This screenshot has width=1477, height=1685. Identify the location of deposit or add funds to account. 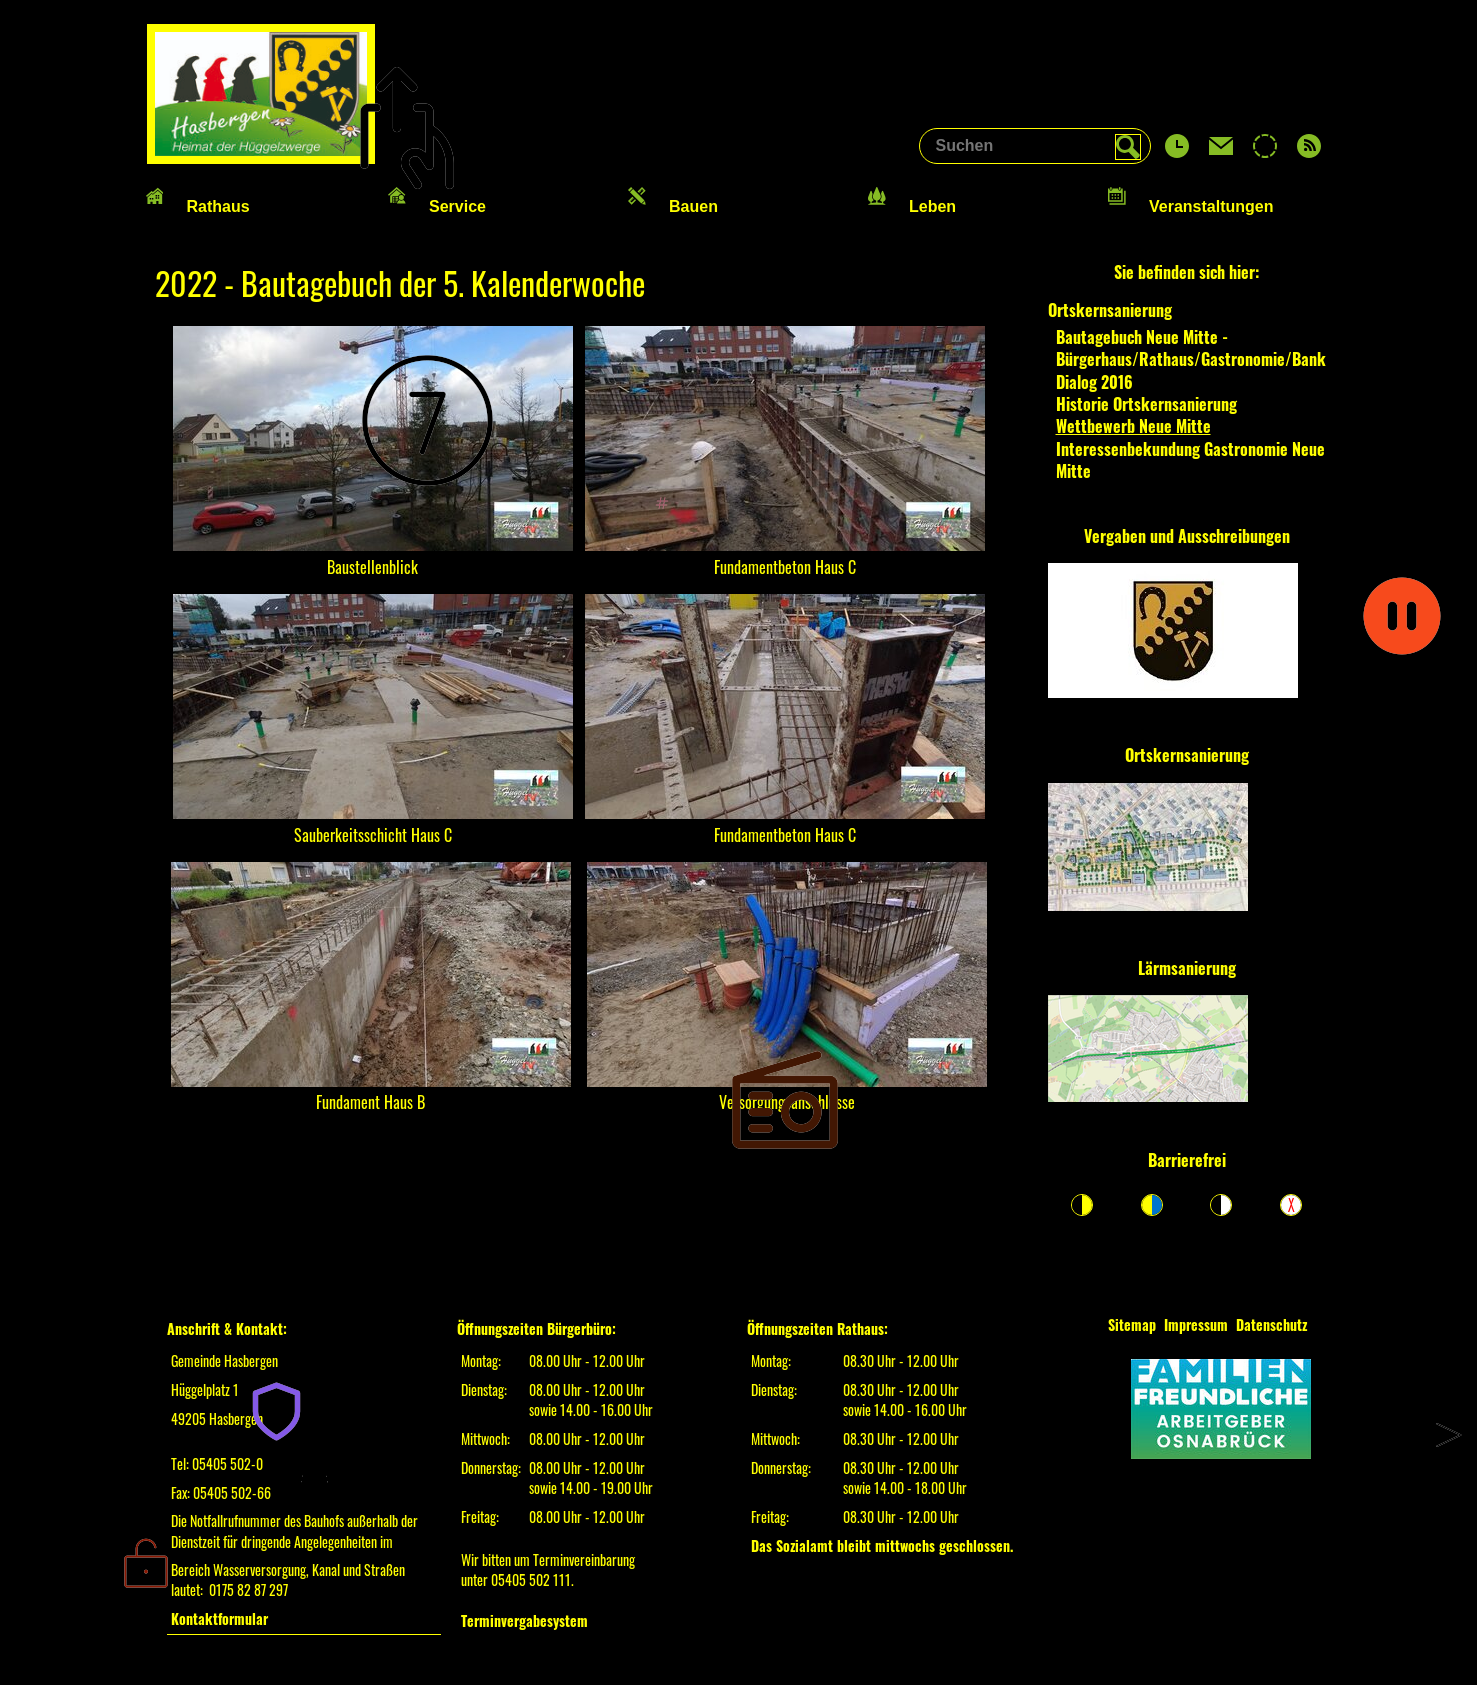
(401, 128).